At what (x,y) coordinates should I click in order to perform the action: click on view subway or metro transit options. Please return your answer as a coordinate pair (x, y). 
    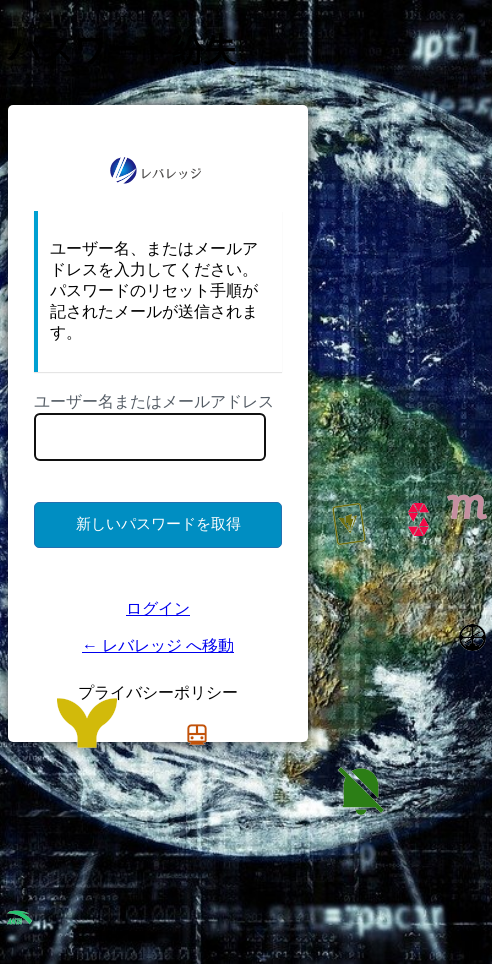
    Looking at the image, I should click on (197, 734).